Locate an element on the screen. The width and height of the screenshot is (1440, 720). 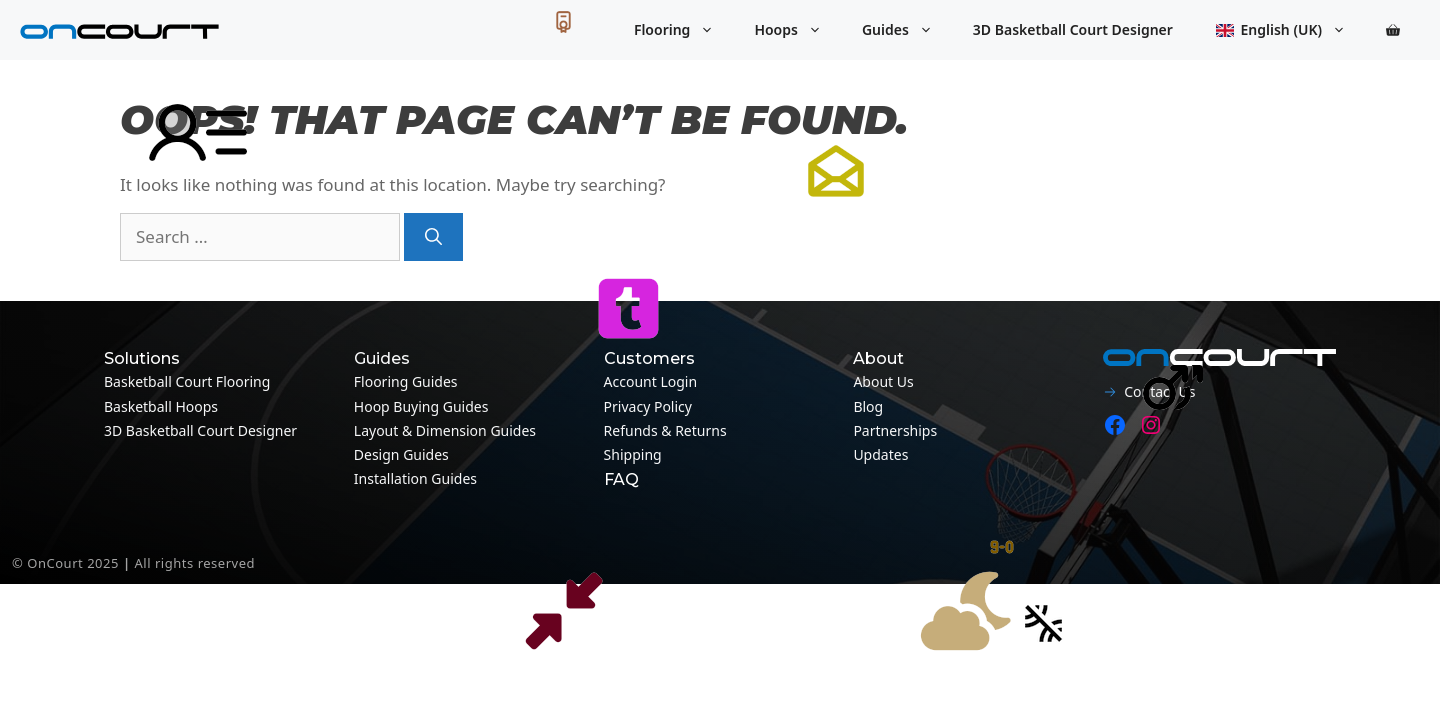
disable light leak effects on photos is located at coordinates (1043, 623).